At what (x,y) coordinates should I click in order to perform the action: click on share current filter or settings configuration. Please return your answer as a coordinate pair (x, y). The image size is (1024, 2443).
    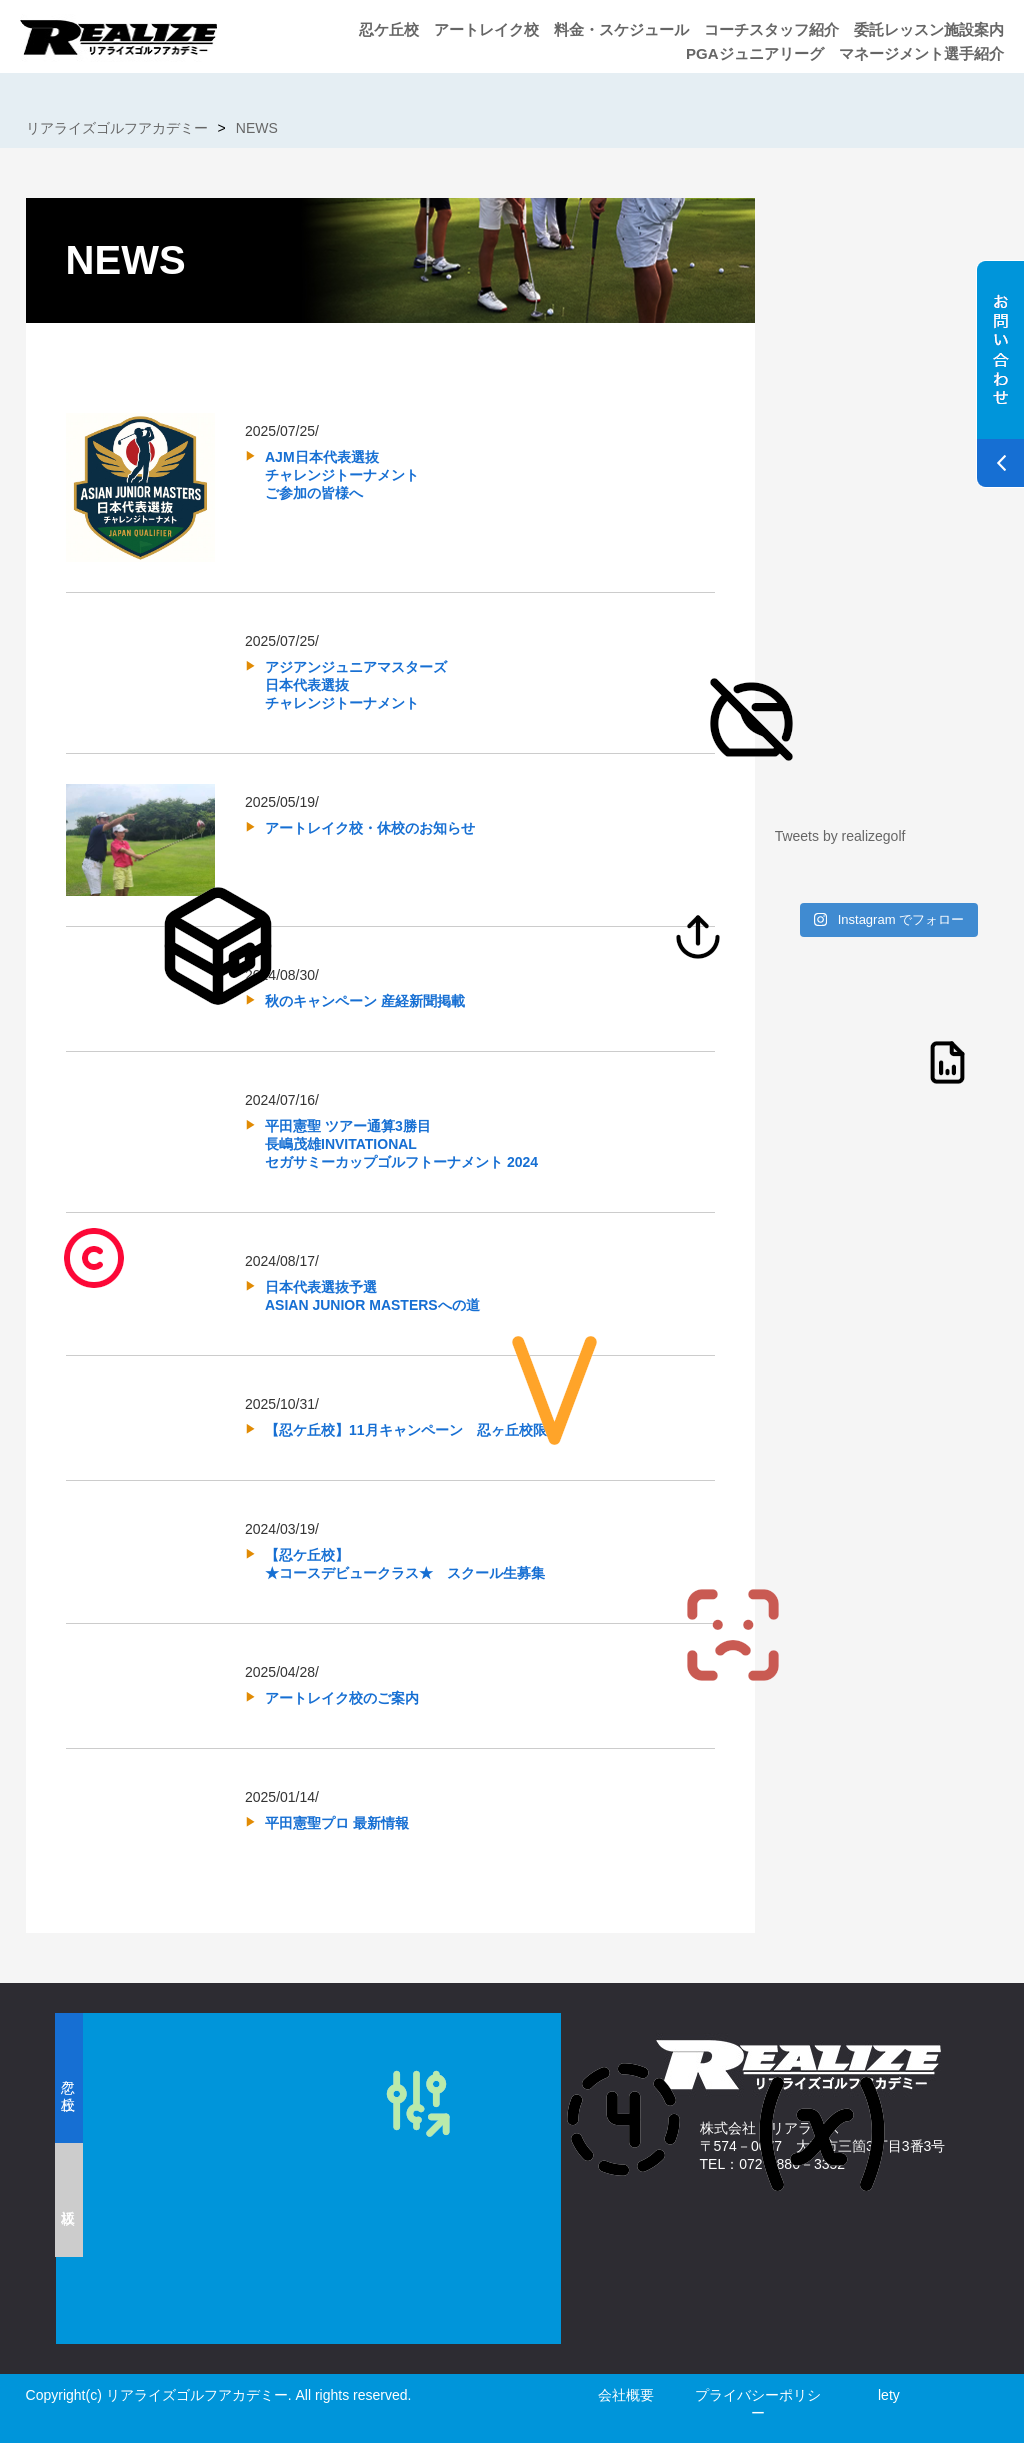
    Looking at the image, I should click on (416, 2100).